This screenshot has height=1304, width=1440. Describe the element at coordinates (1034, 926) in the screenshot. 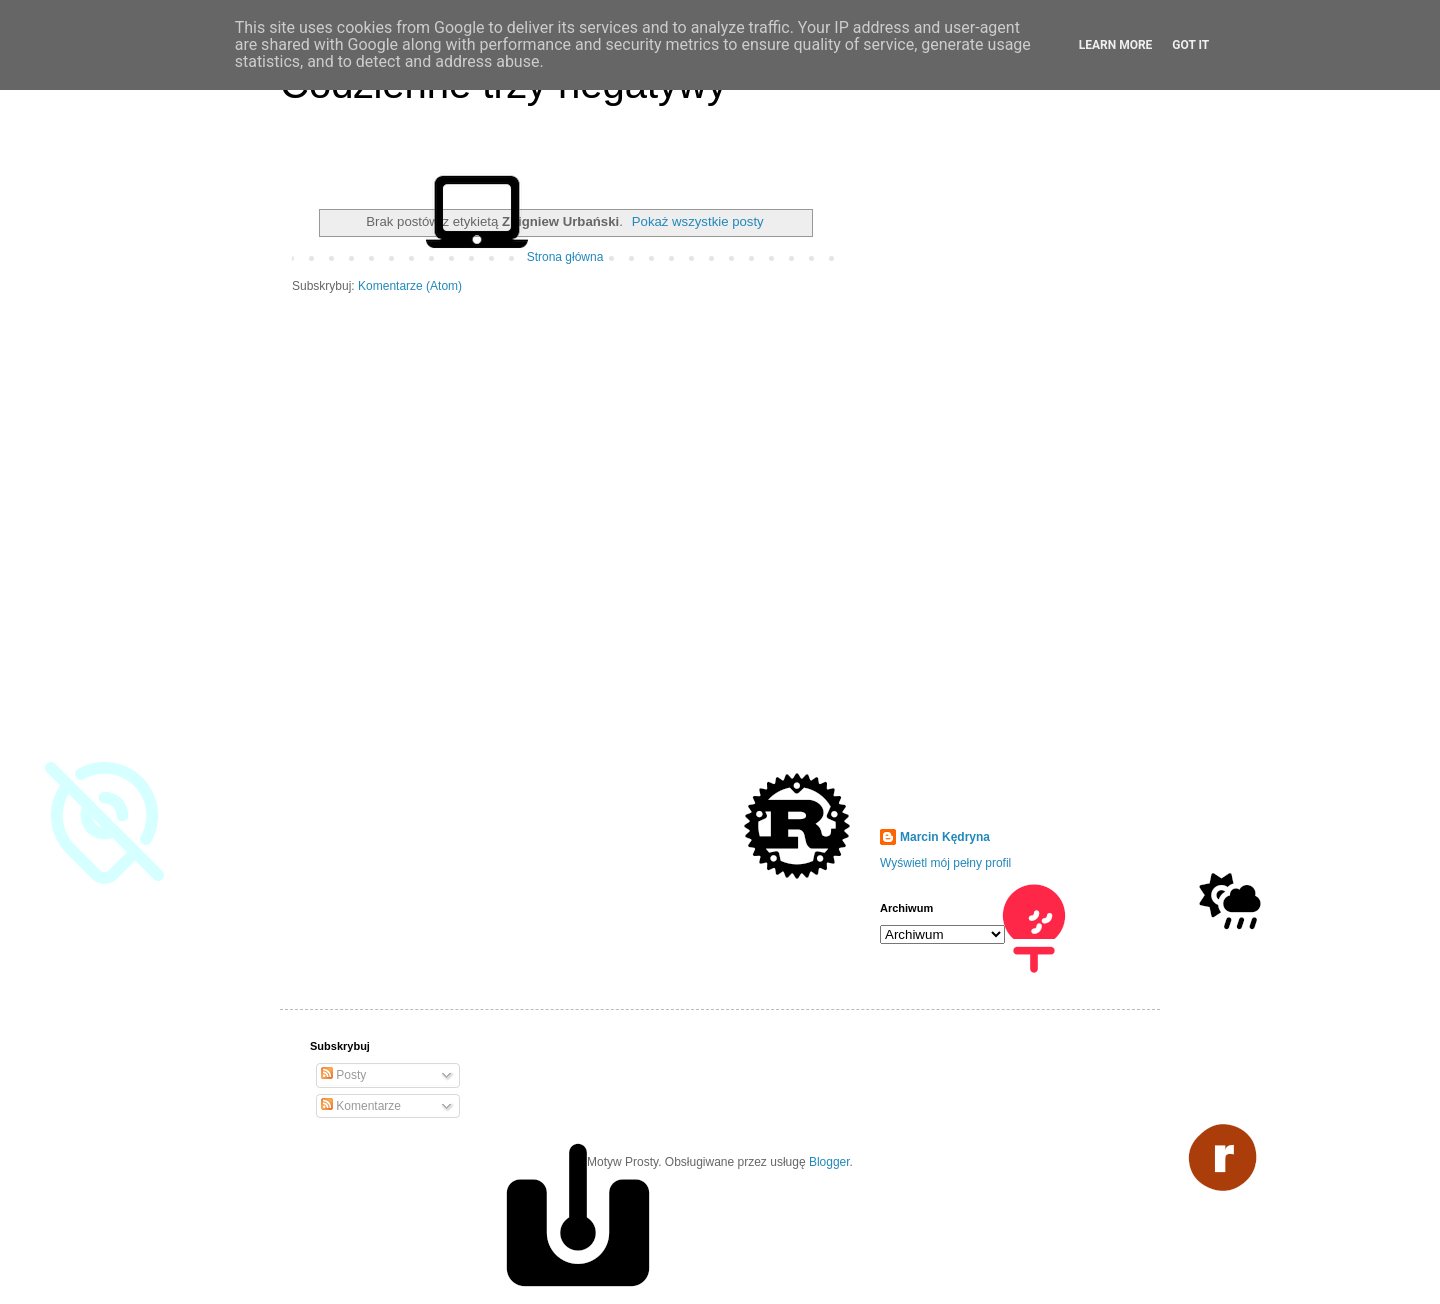

I see `access golf or sports-related features` at that location.